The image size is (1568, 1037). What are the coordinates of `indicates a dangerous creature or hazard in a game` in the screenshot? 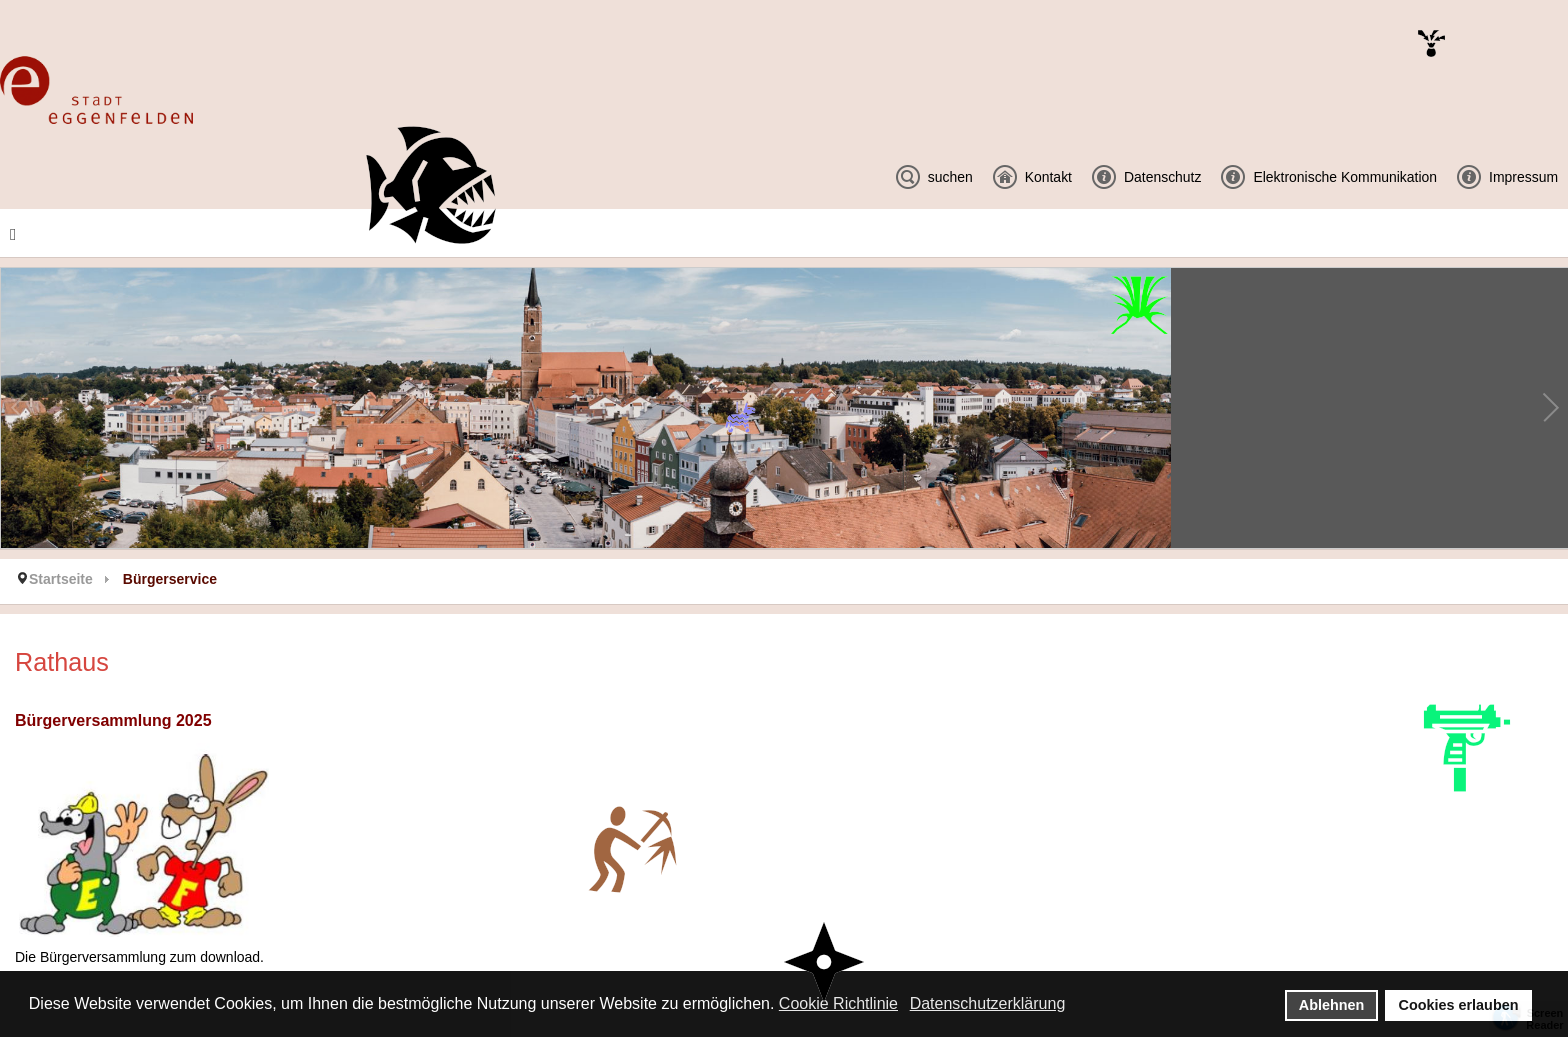 It's located at (431, 185).